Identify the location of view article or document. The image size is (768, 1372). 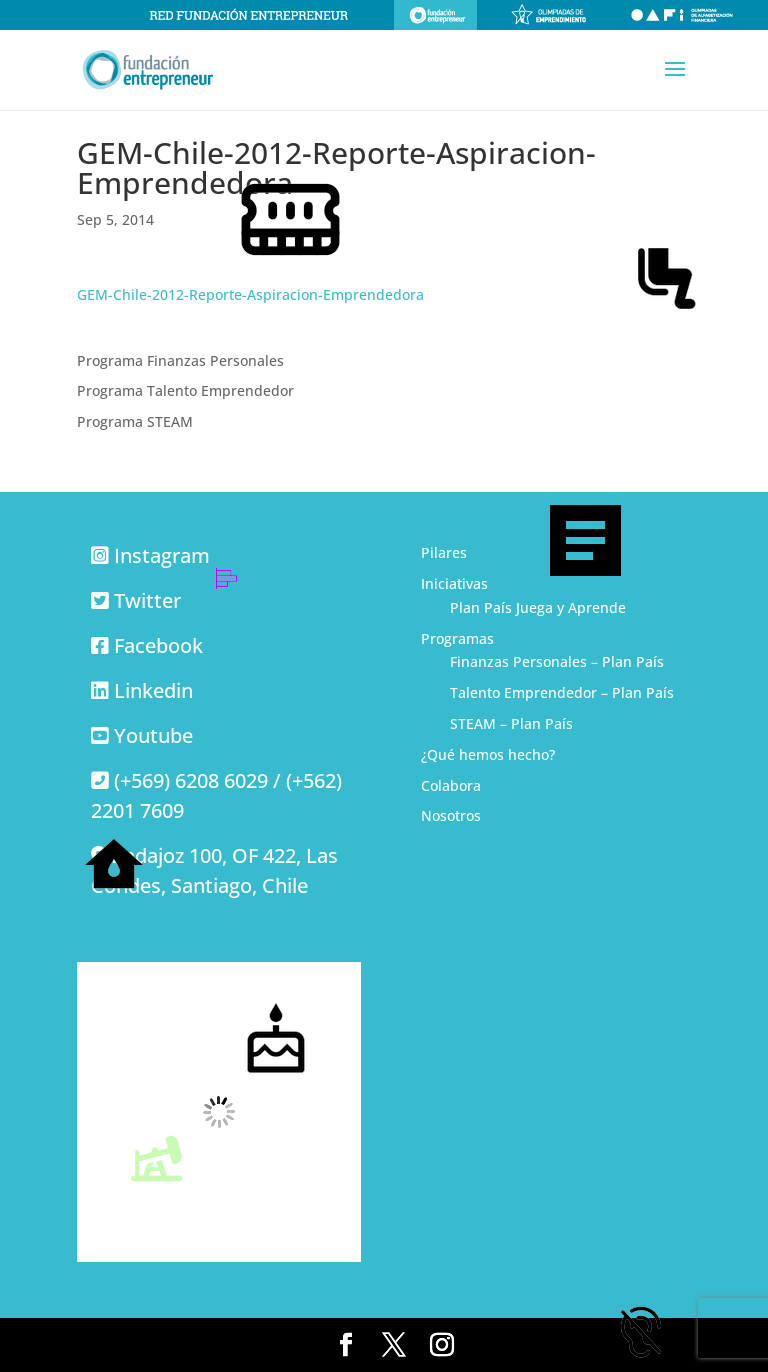
(585, 540).